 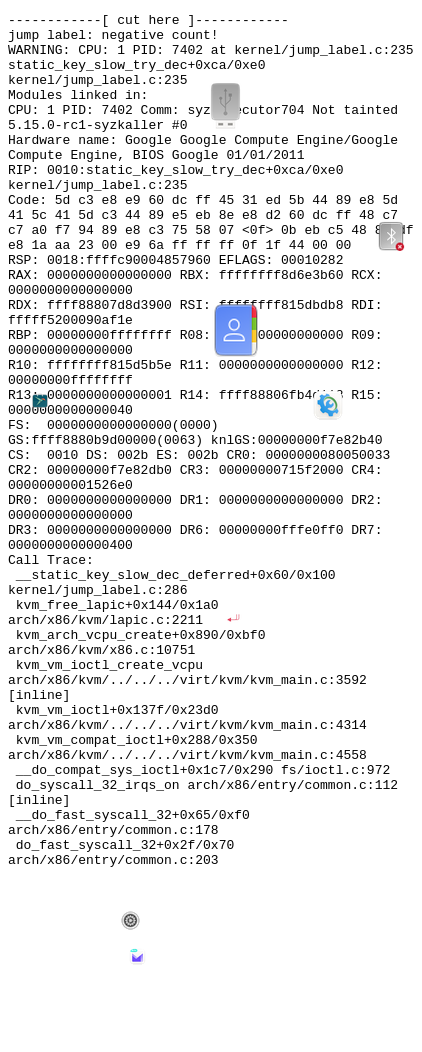 What do you see at coordinates (137, 956) in the screenshot?
I see `open proton mail app` at bounding box center [137, 956].